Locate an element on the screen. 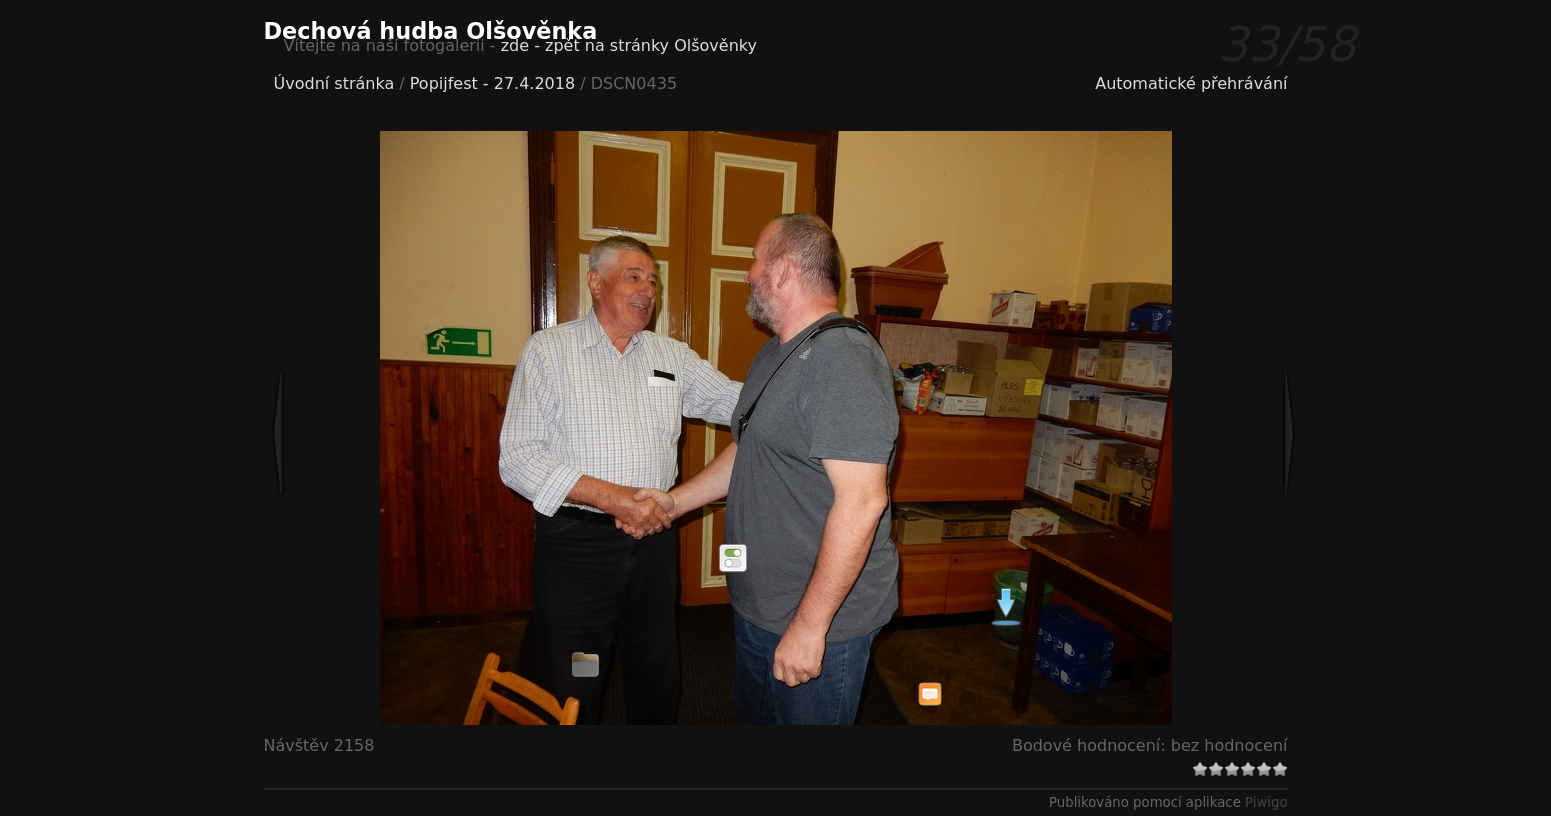  save document to a new location or filename is located at coordinates (1006, 603).